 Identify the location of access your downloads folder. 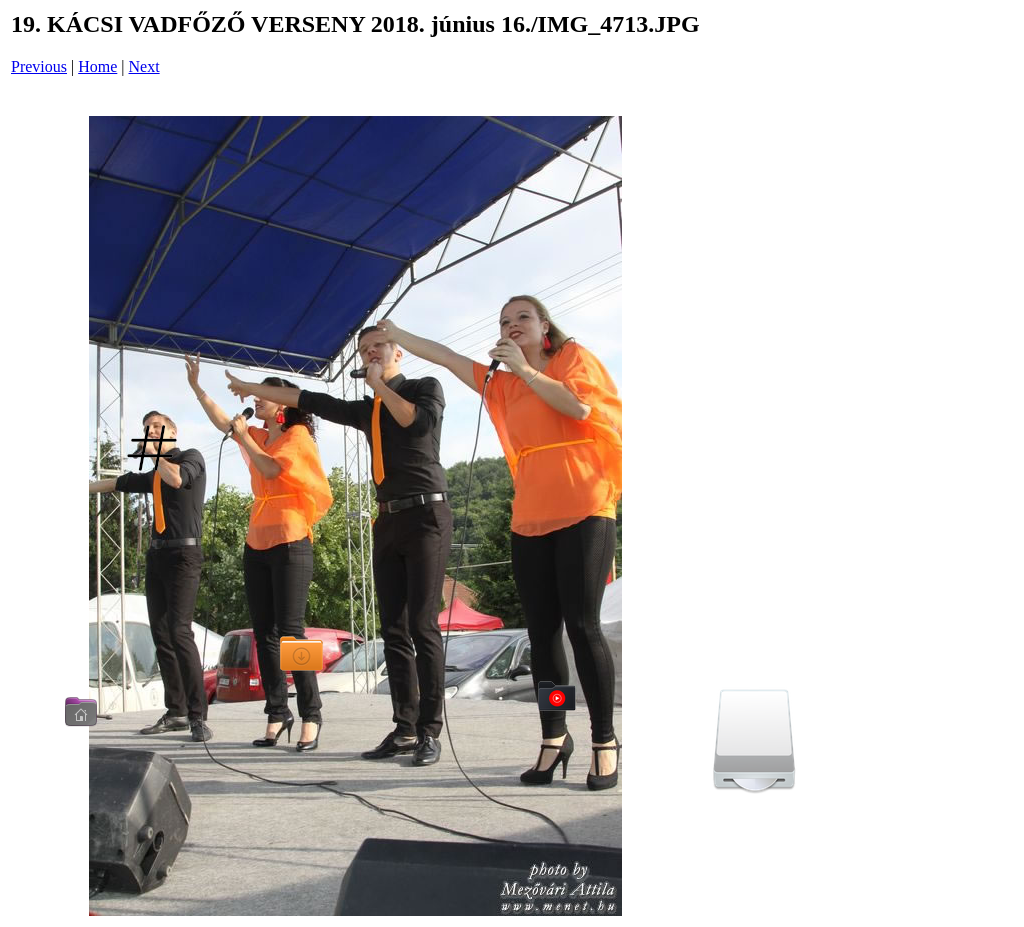
(301, 653).